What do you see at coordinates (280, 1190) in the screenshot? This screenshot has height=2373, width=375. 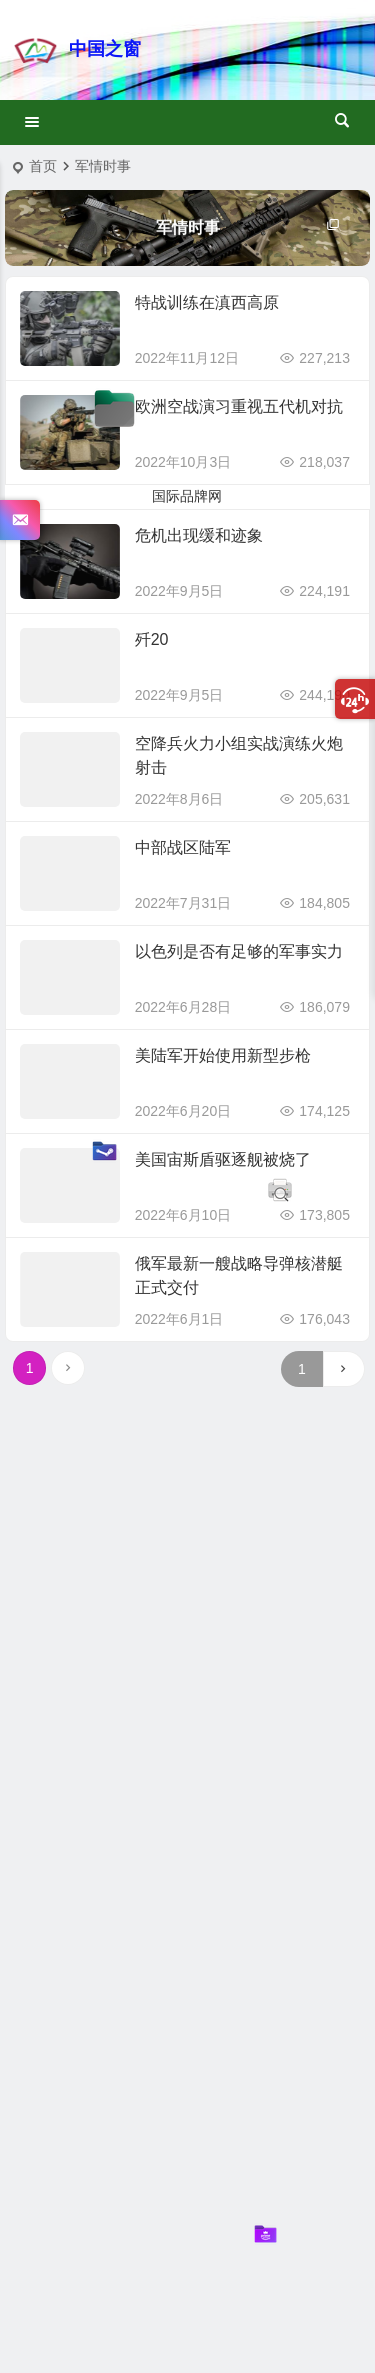 I see `preview document before printing` at bounding box center [280, 1190].